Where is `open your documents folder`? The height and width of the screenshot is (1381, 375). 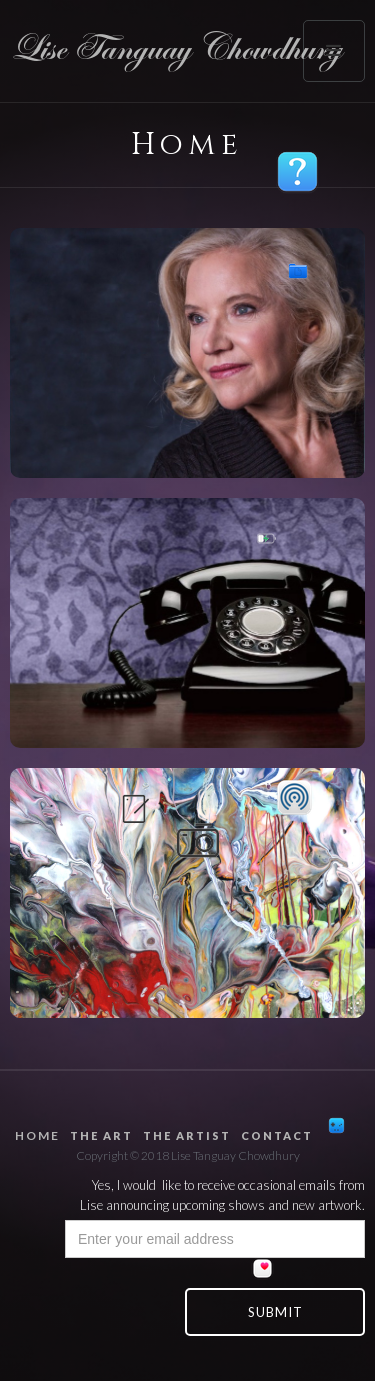 open your documents folder is located at coordinates (298, 271).